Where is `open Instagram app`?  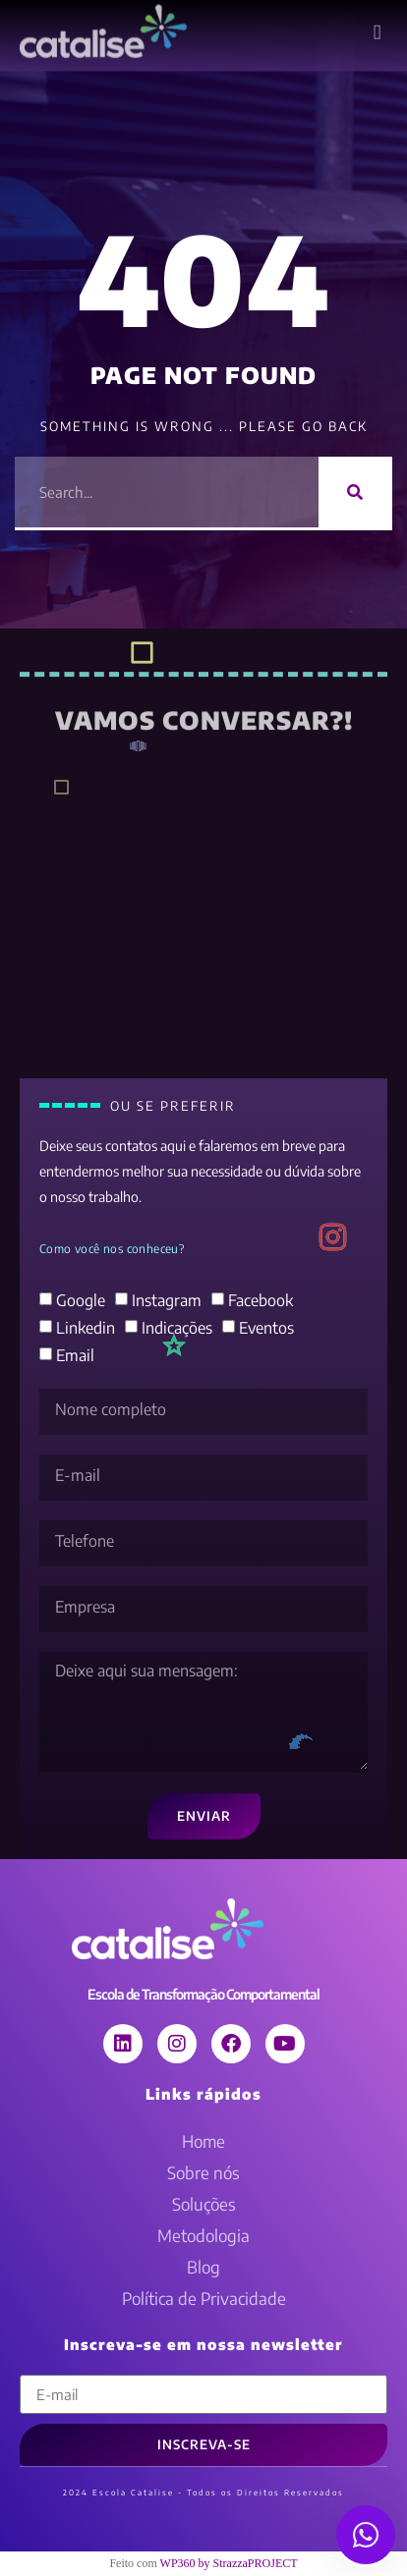 open Instagram app is located at coordinates (332, 1236).